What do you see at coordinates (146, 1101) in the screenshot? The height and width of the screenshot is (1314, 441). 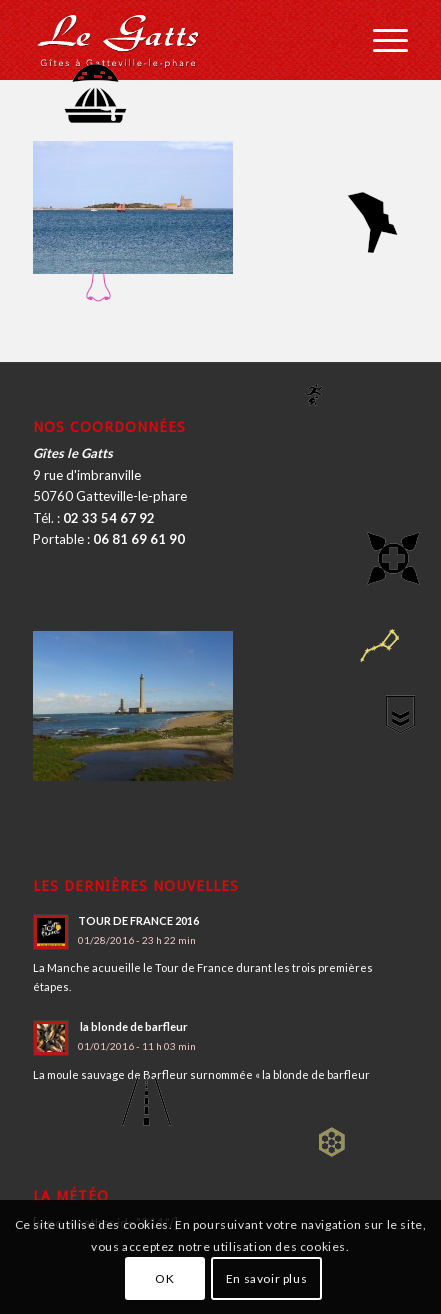 I see `view directions or navigation options` at bounding box center [146, 1101].